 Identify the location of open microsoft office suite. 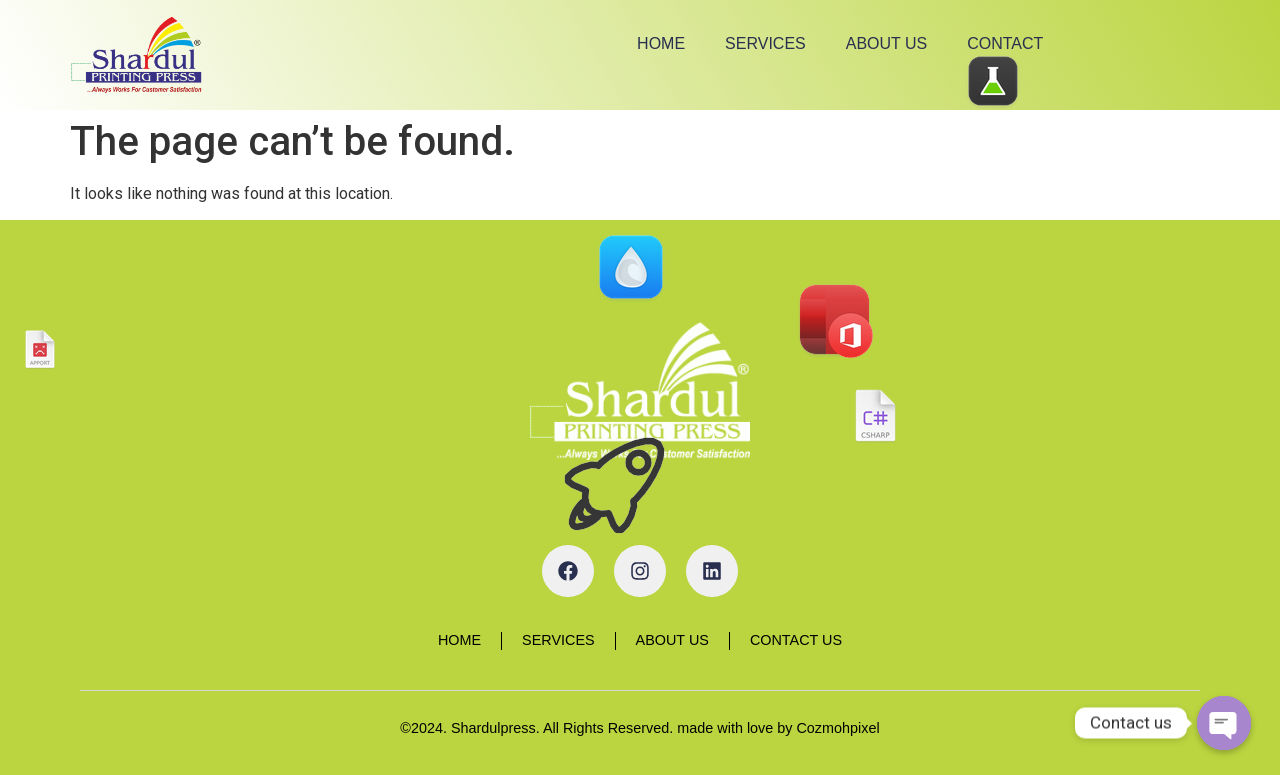
(834, 319).